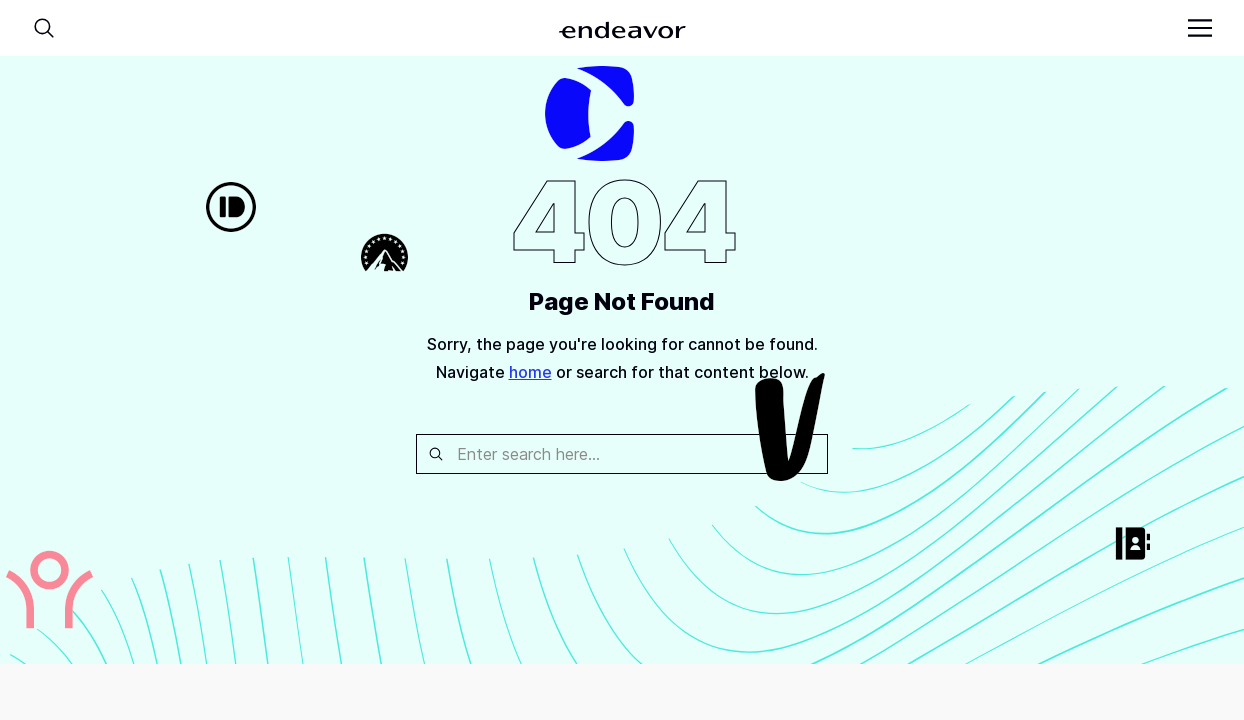  I want to click on open the Paramount+ streaming app, so click(384, 252).